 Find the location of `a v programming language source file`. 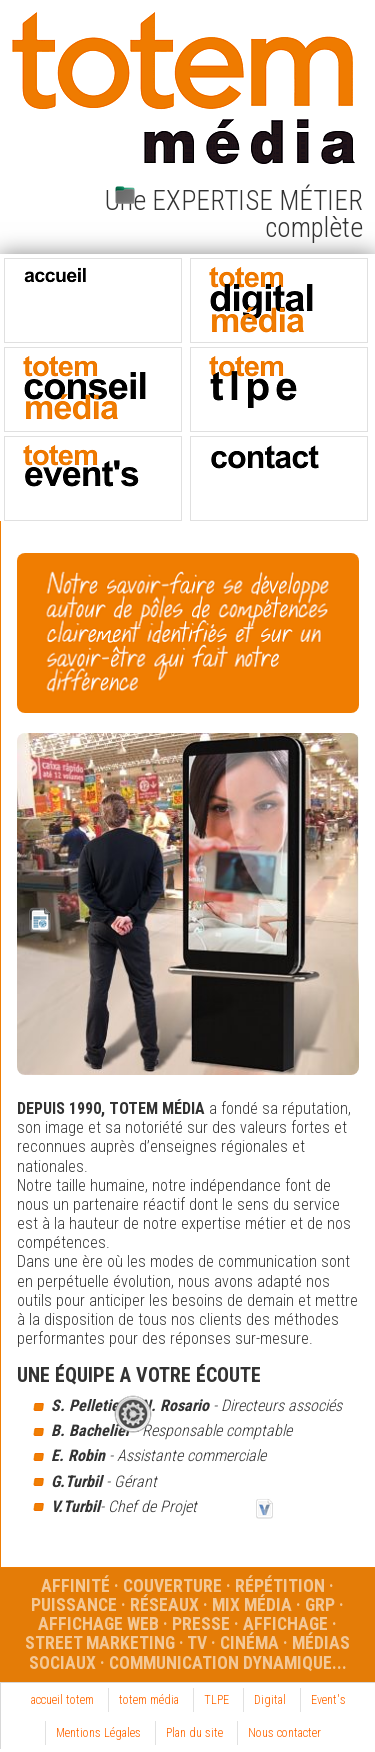

a v programming language source file is located at coordinates (264, 1508).